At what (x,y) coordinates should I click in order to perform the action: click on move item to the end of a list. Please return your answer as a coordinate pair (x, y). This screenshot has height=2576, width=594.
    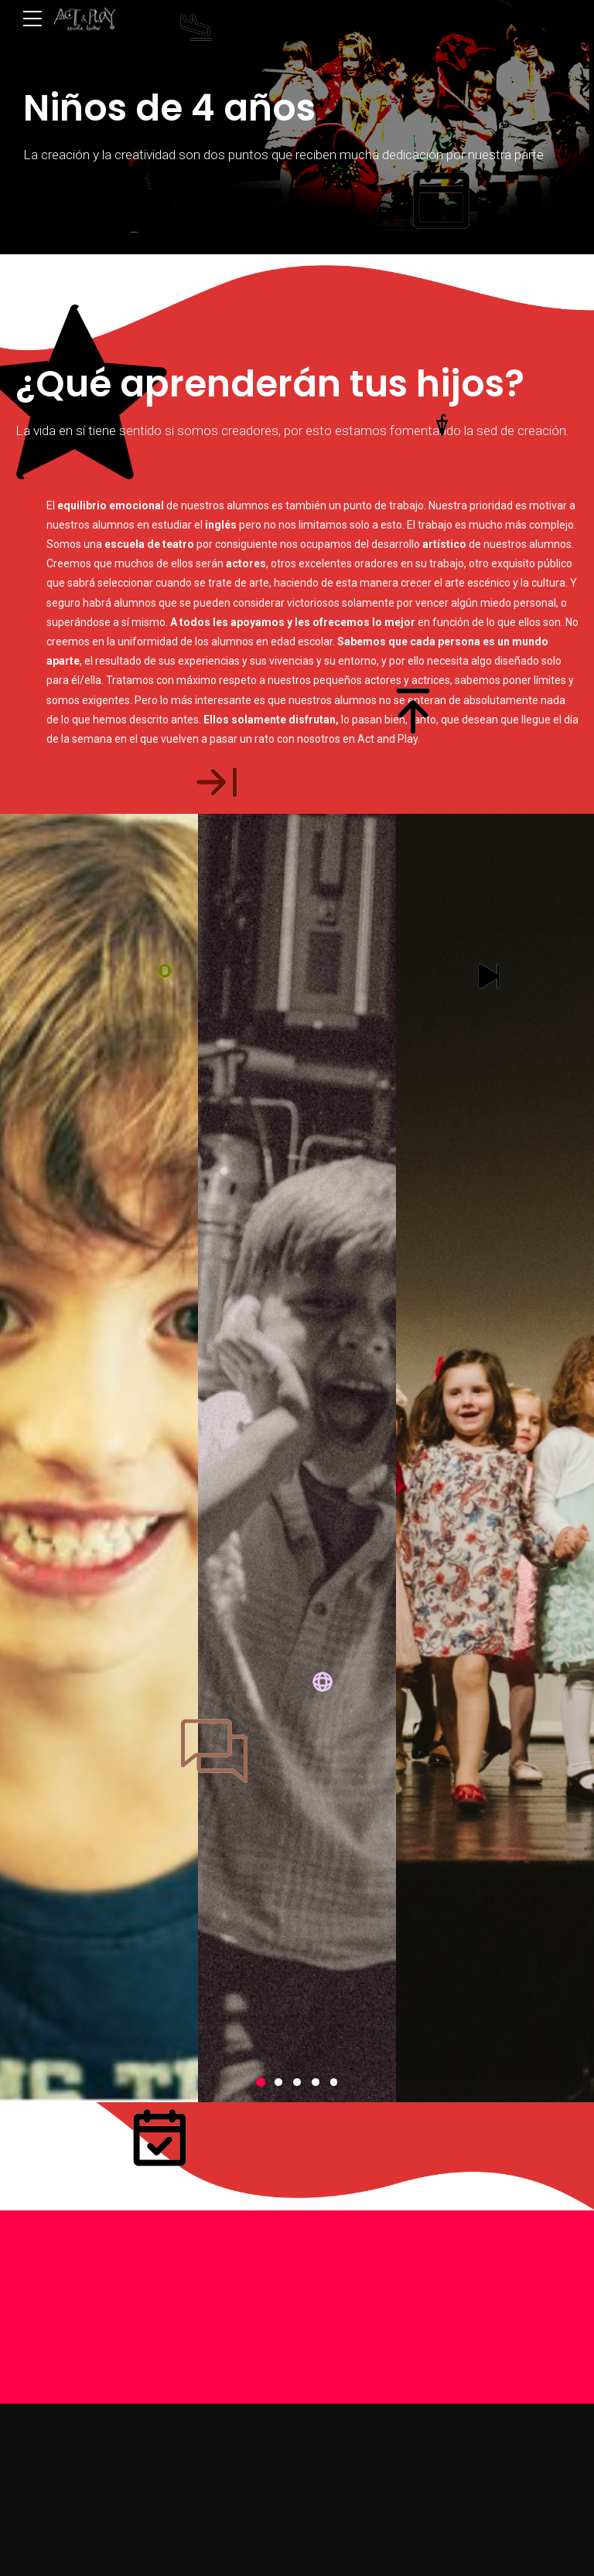
    Looking at the image, I should click on (217, 782).